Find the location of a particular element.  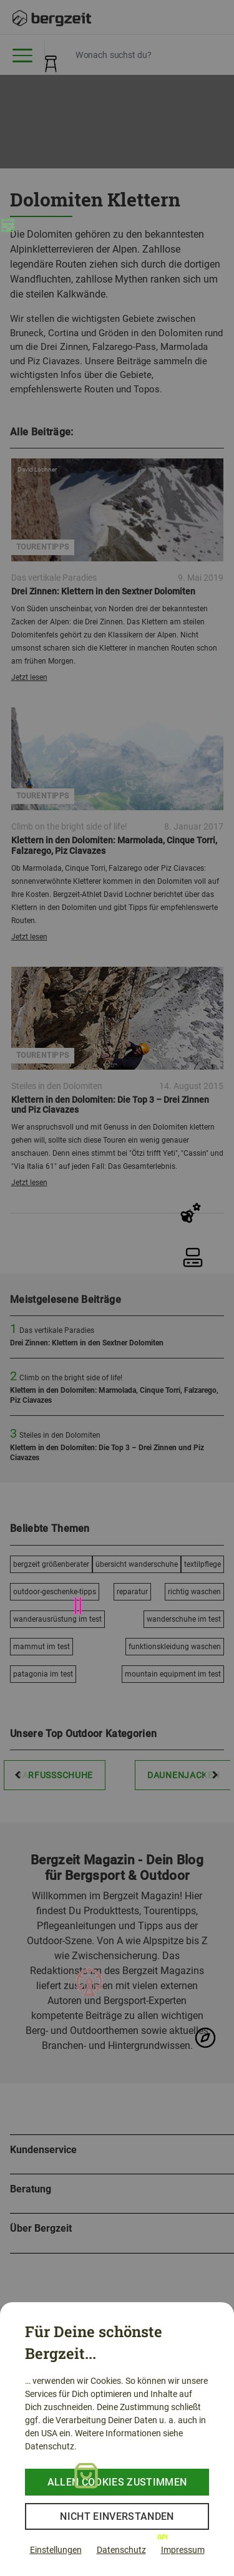

access API settings or documentation is located at coordinates (162, 2537).